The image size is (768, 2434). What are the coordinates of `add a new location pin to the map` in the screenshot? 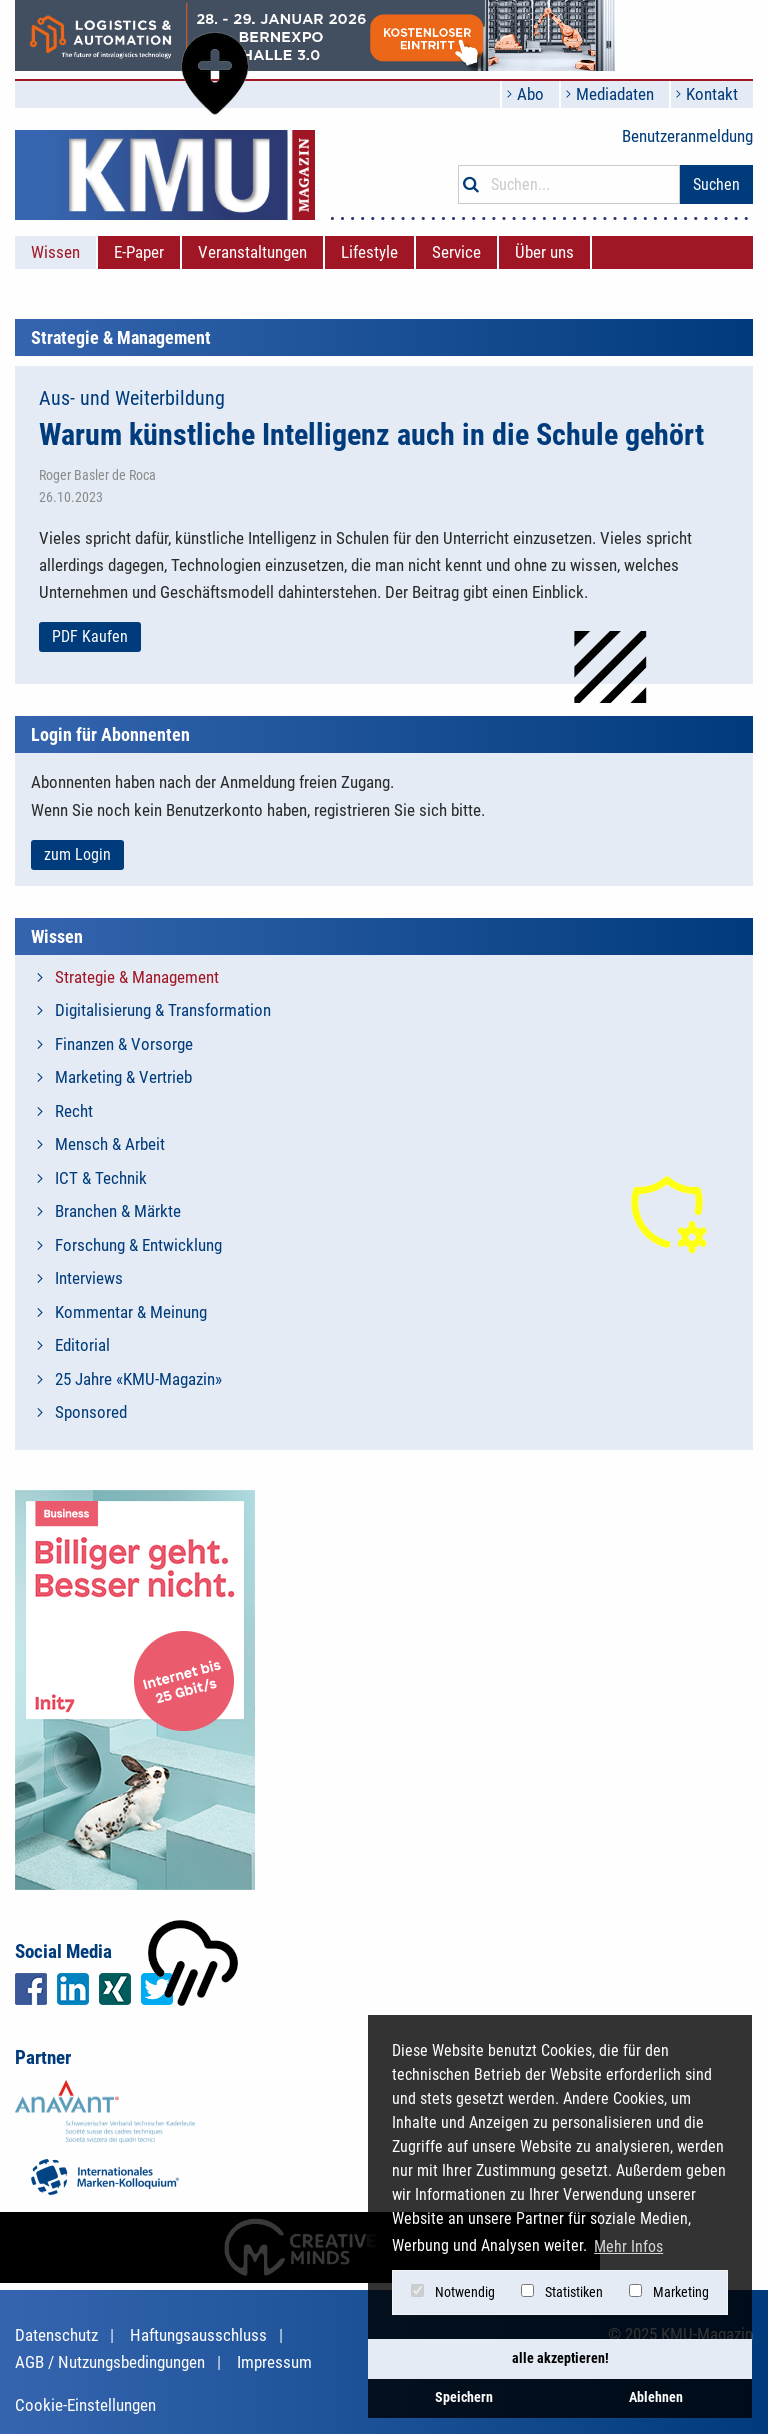 It's located at (215, 74).